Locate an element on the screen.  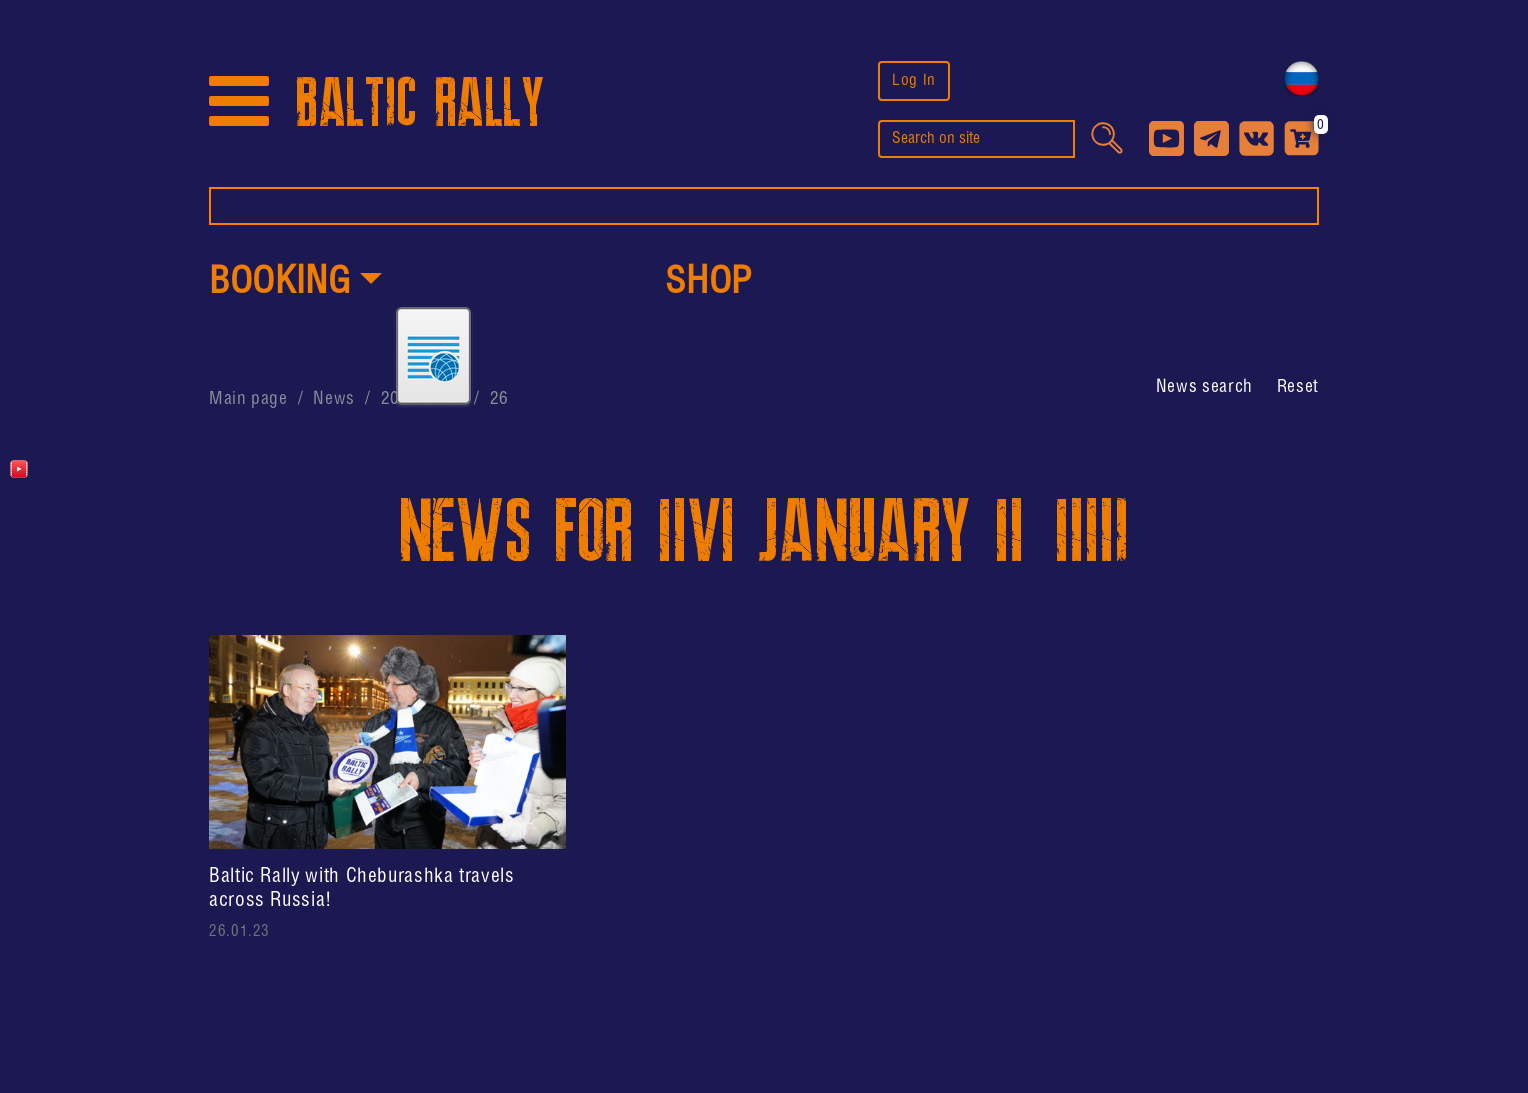
a web template or HTML document file is located at coordinates (433, 357).